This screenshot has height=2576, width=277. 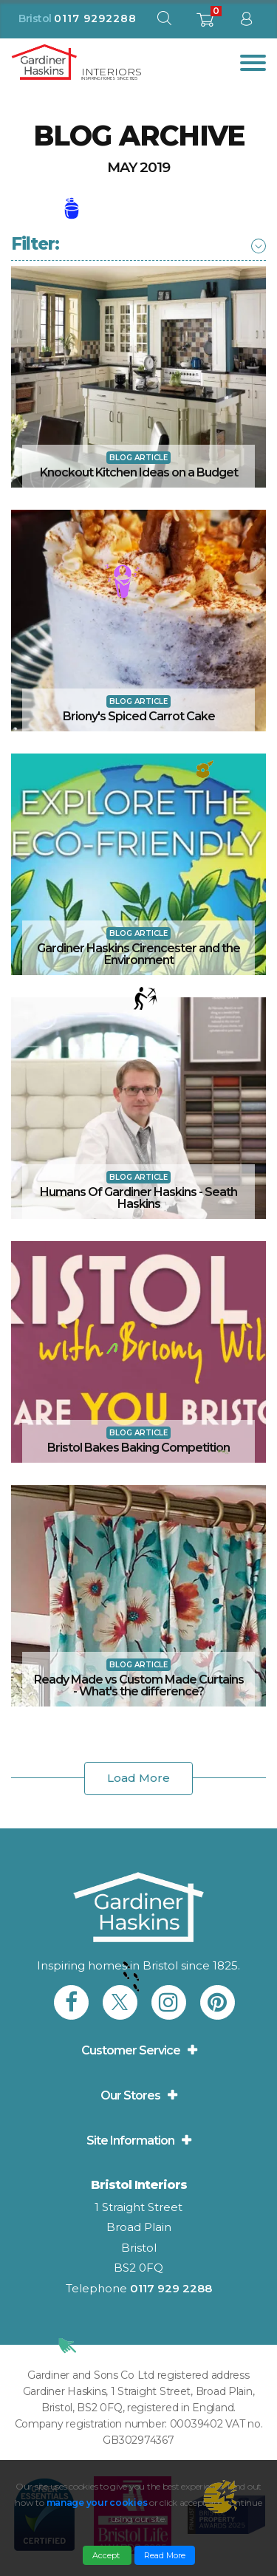 I want to click on unlock a secured item or feature, so click(x=223, y=1452).